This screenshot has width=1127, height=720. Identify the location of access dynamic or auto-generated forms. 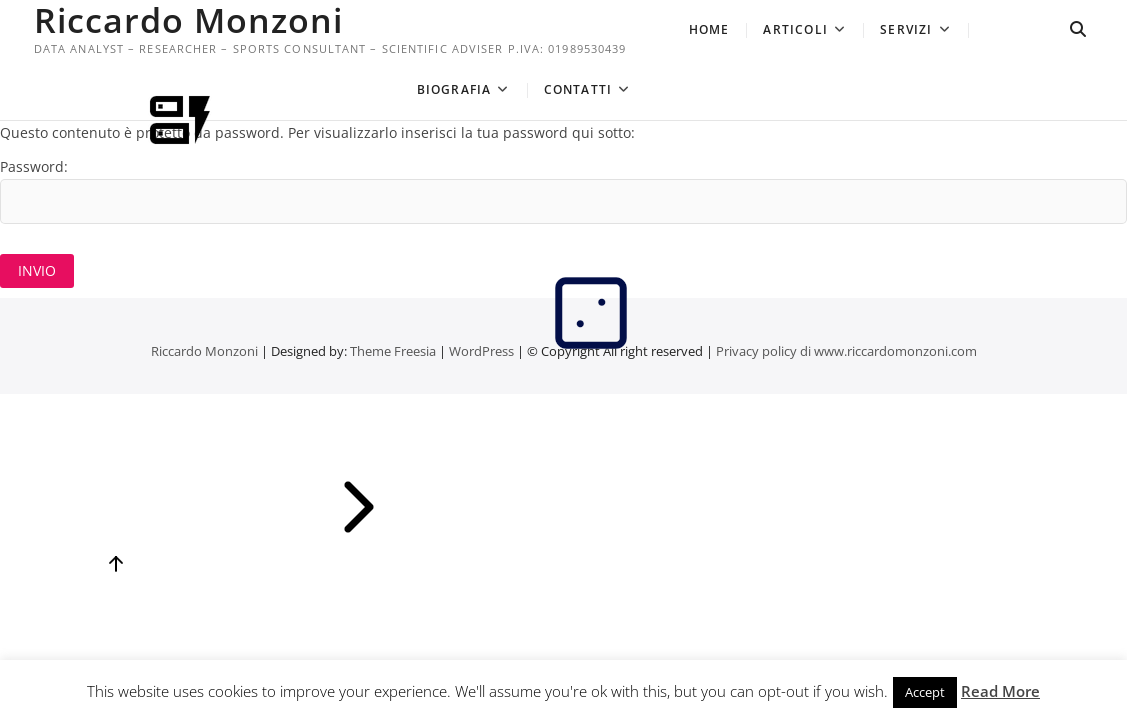
(180, 120).